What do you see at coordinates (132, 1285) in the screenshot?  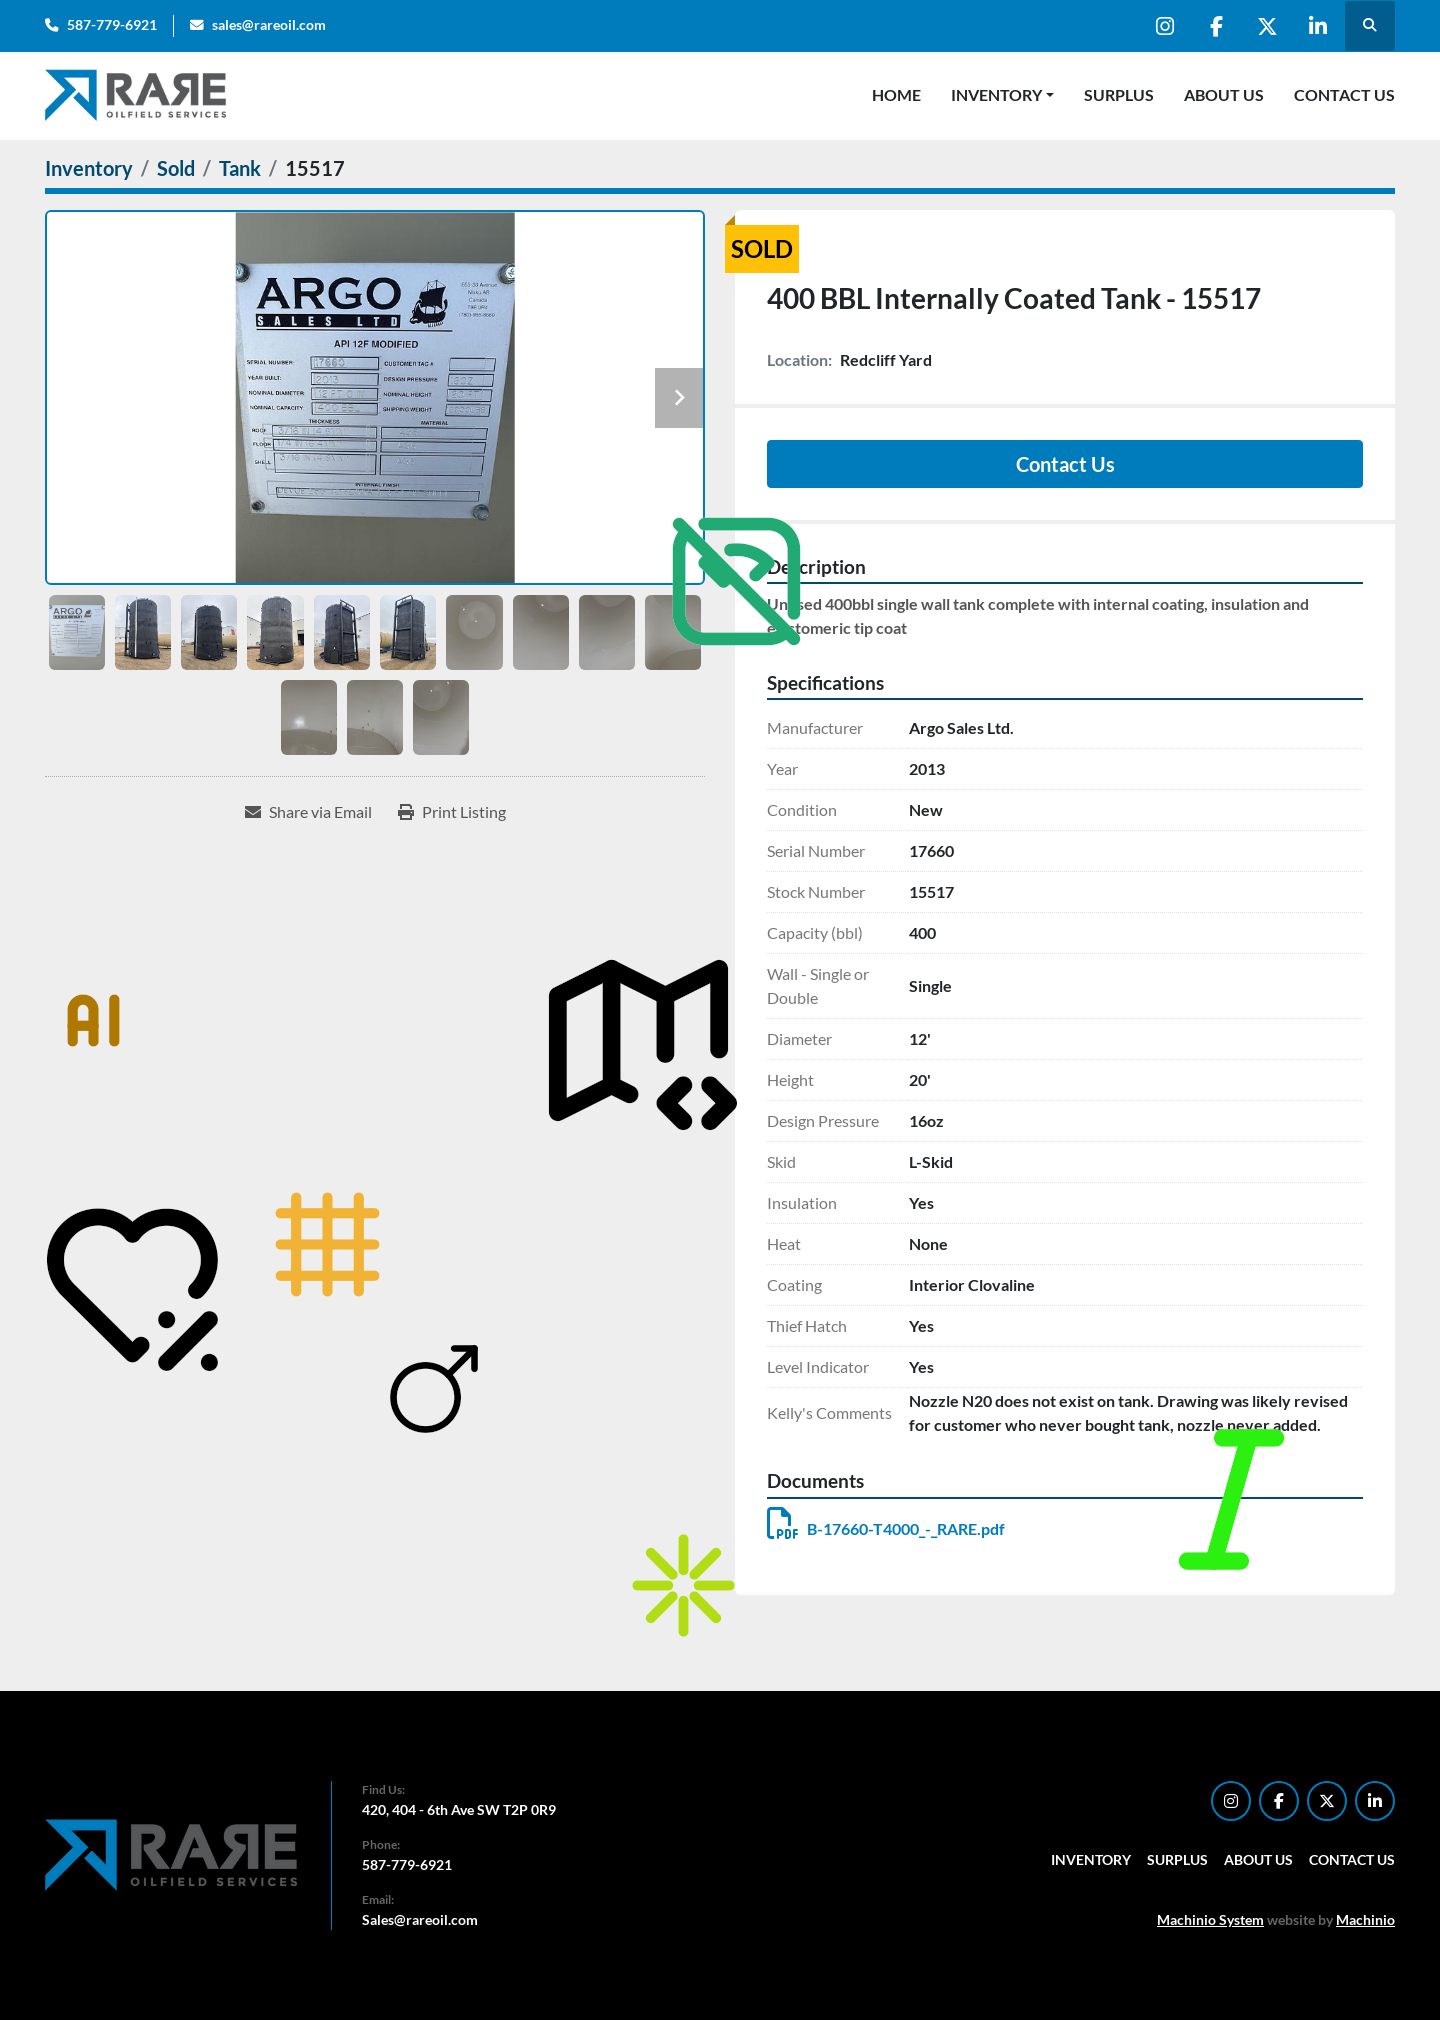 I see `view discounted favorites or wishlist items` at bounding box center [132, 1285].